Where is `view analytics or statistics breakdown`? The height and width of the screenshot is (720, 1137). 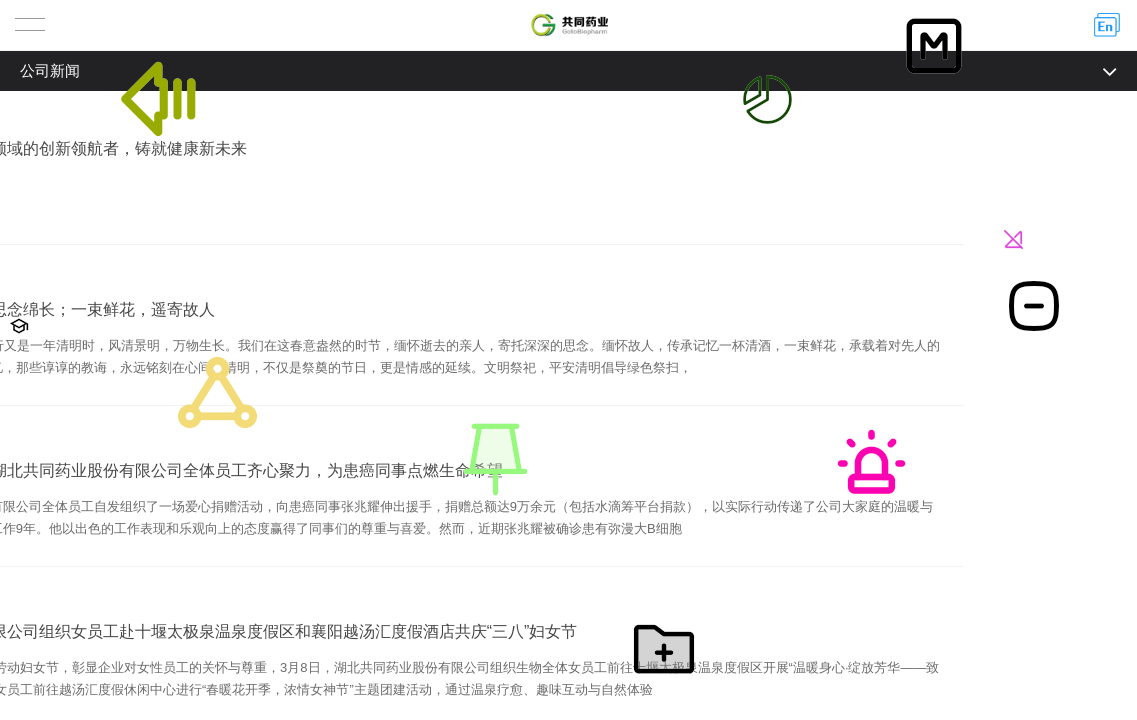
view analytics or statistics breakdown is located at coordinates (767, 99).